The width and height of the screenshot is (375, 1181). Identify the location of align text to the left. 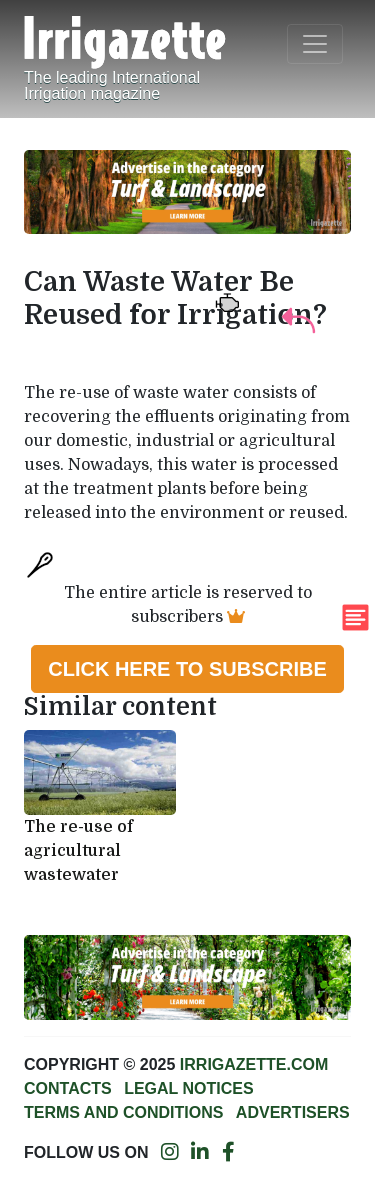
(355, 617).